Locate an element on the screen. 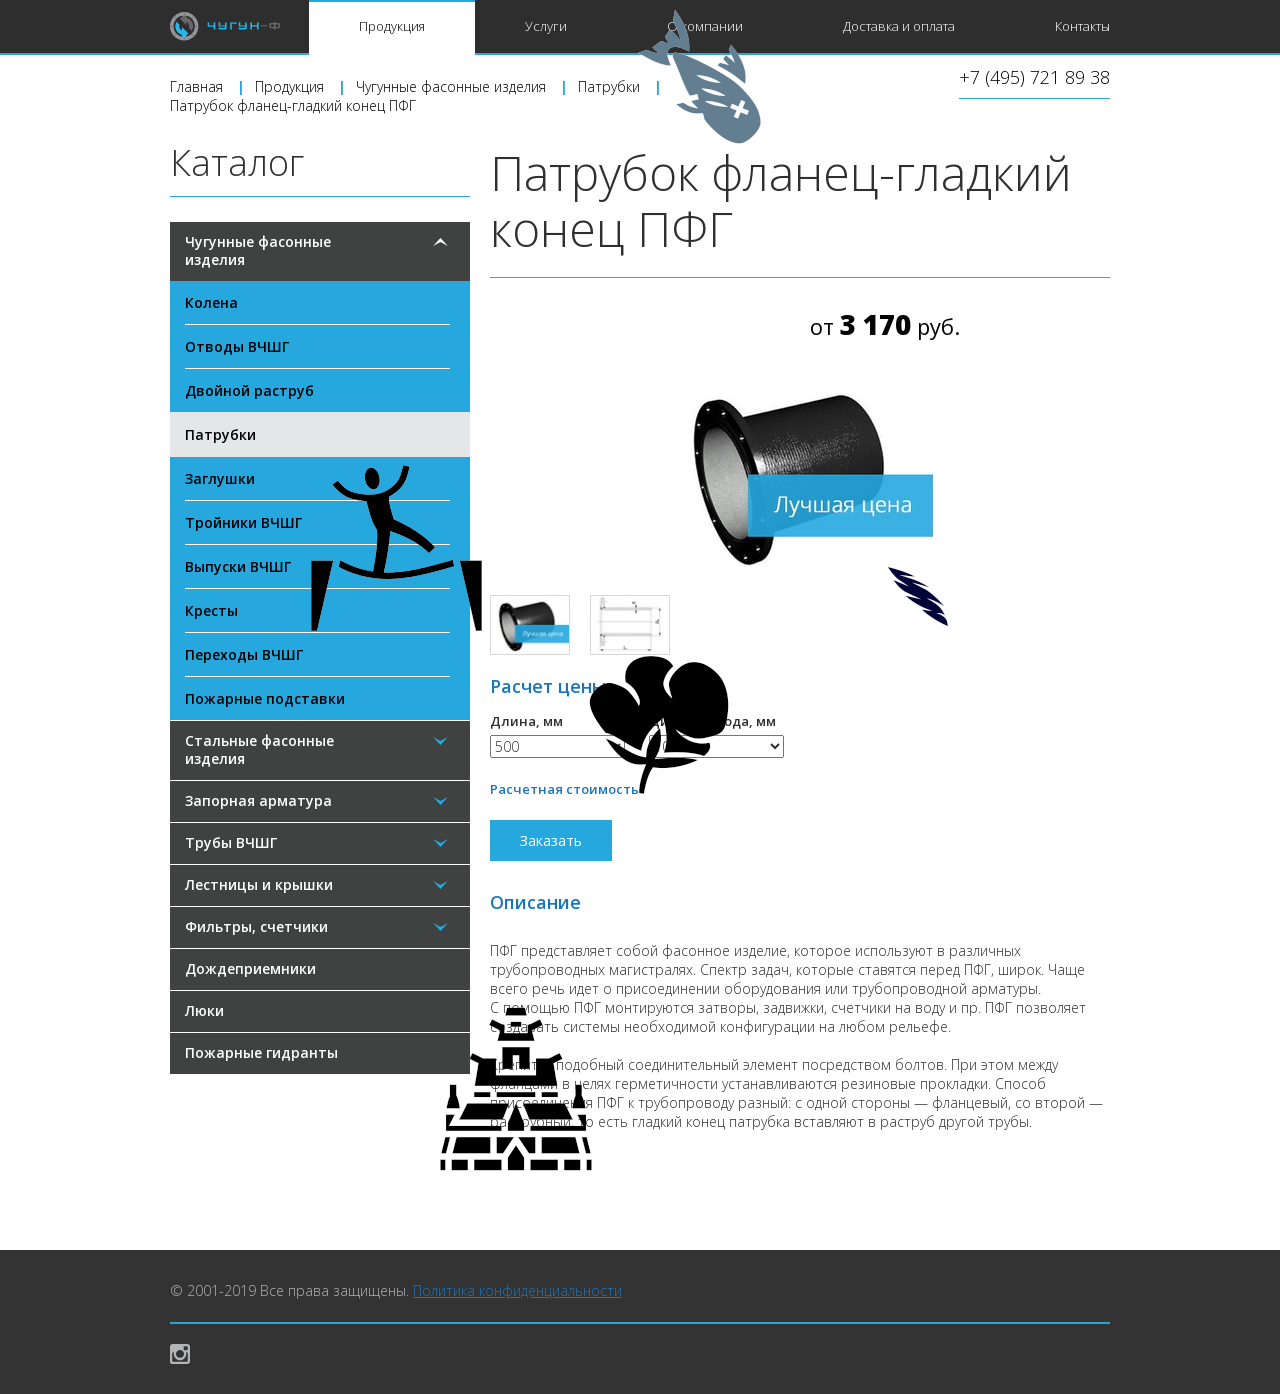  indicates a critical hit or piercing damage in combat is located at coordinates (918, 596).